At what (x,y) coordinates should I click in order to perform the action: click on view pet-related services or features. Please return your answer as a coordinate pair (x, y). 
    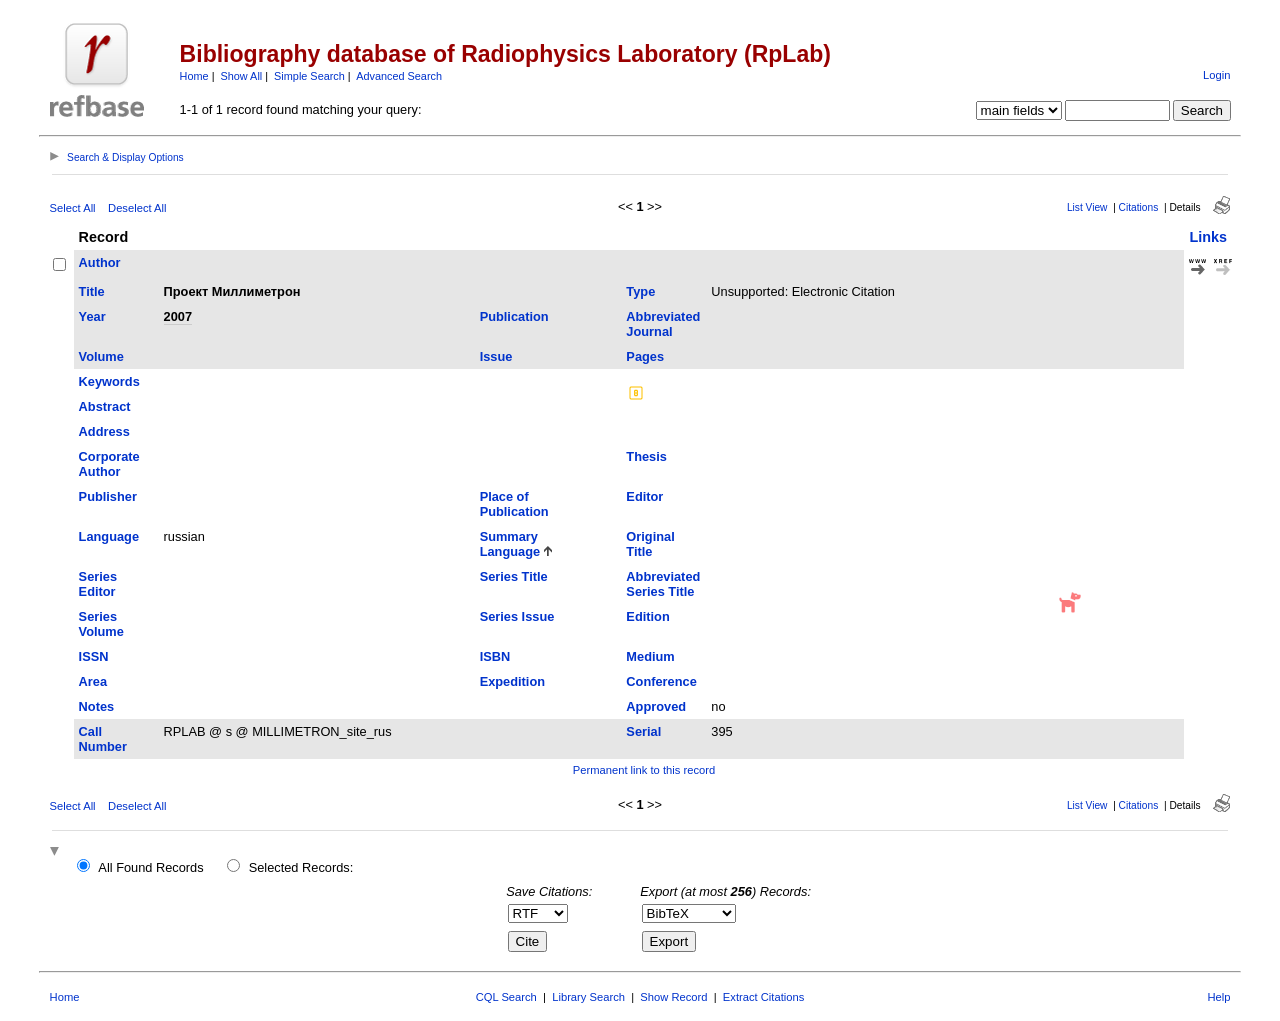
    Looking at the image, I should click on (1070, 603).